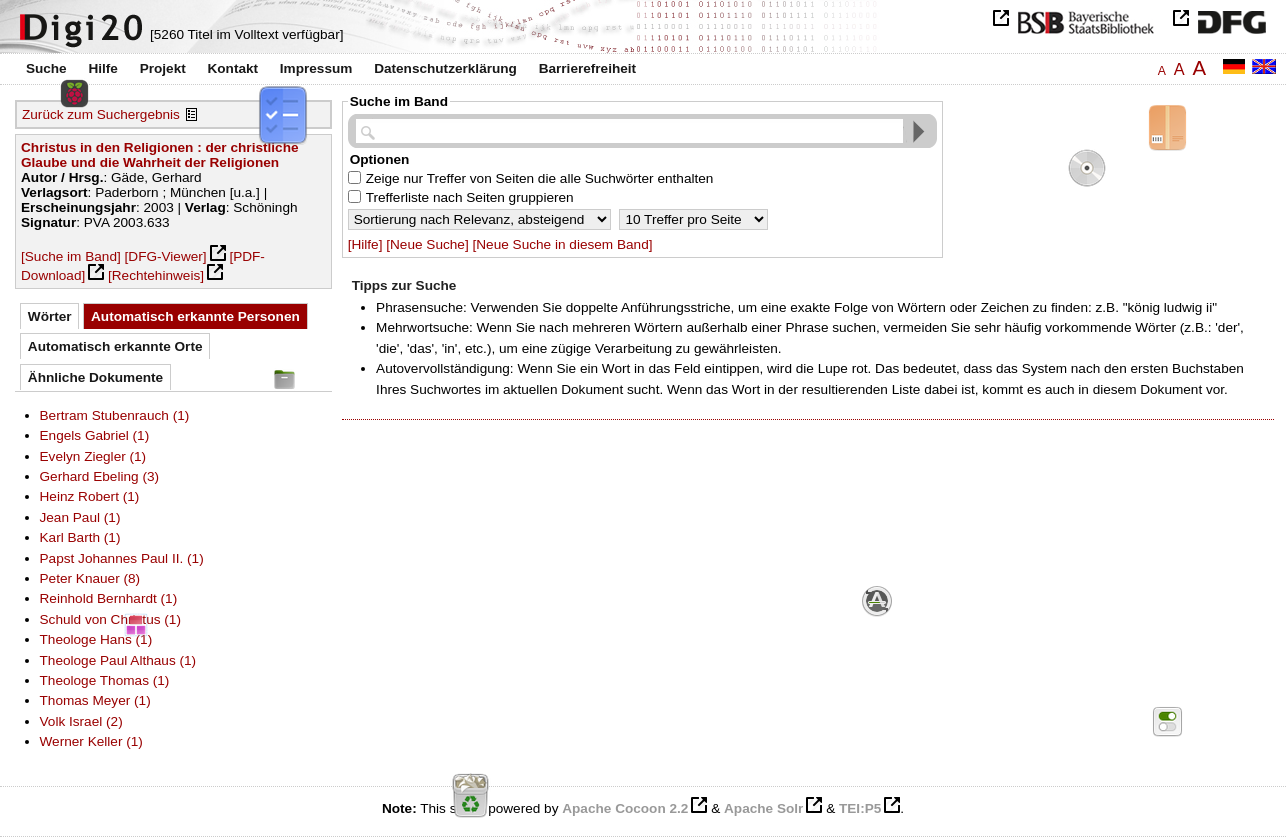 Image resolution: width=1287 pixels, height=837 pixels. Describe the element at coordinates (1167, 127) in the screenshot. I see `compressed or archived file type indicator` at that location.